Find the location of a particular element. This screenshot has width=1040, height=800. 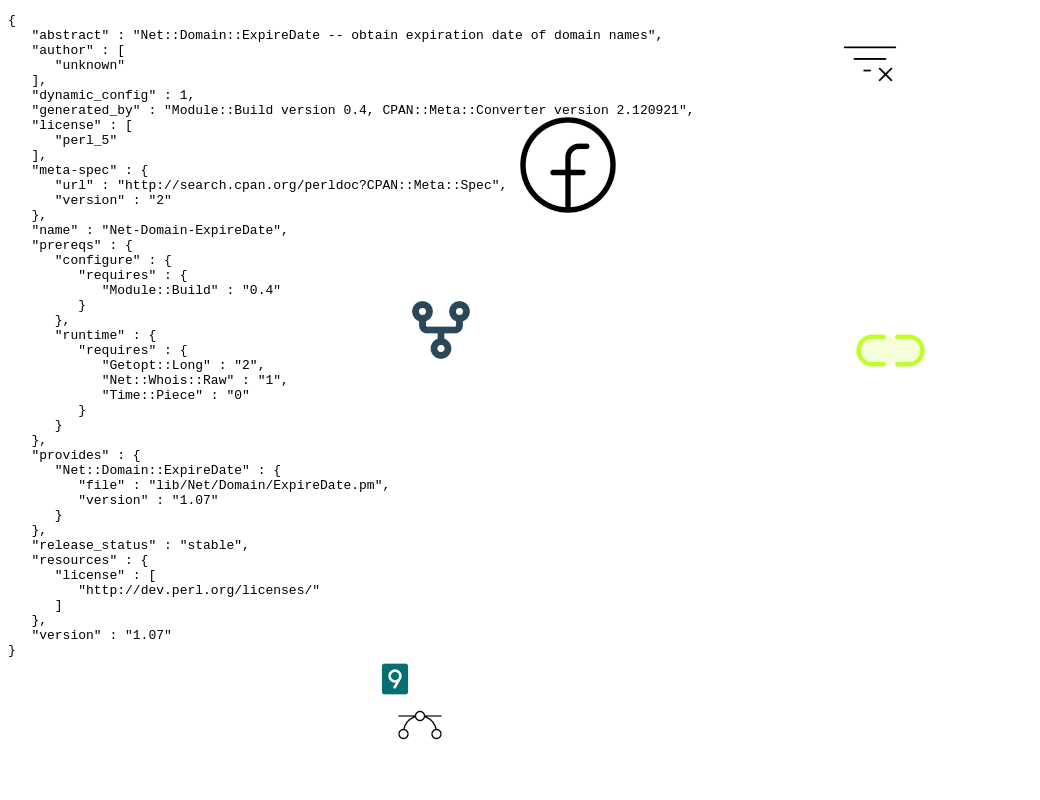

indicates the number nine in a list or sequence is located at coordinates (395, 679).